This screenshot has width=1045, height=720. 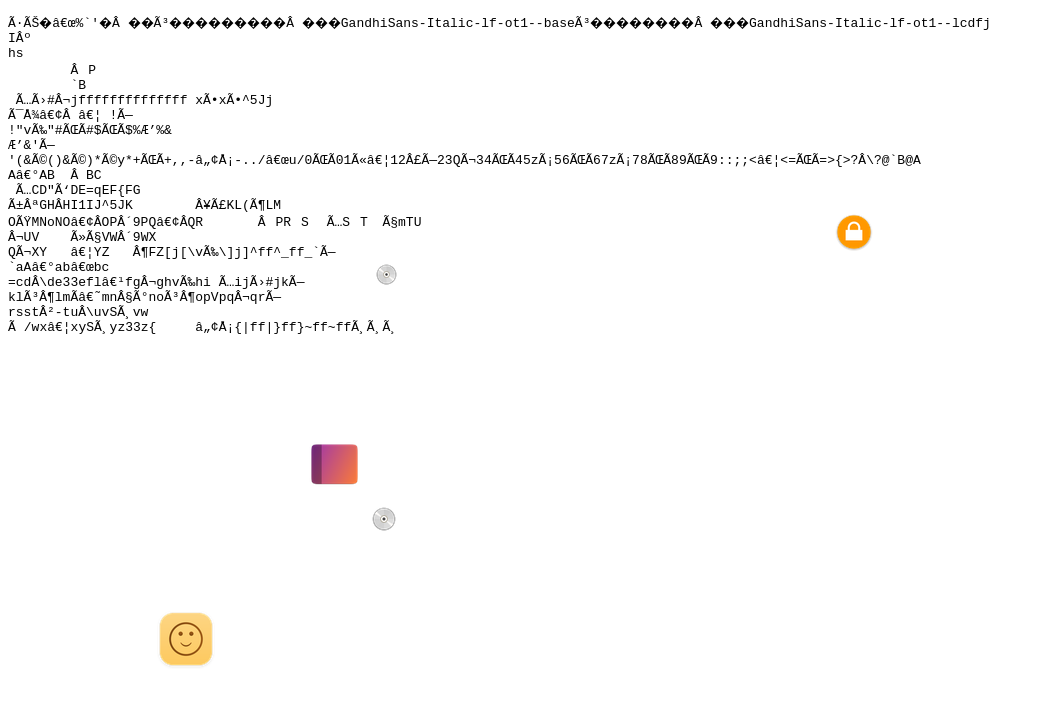 I want to click on indicates a file or folder is read-only, so click(x=854, y=232).